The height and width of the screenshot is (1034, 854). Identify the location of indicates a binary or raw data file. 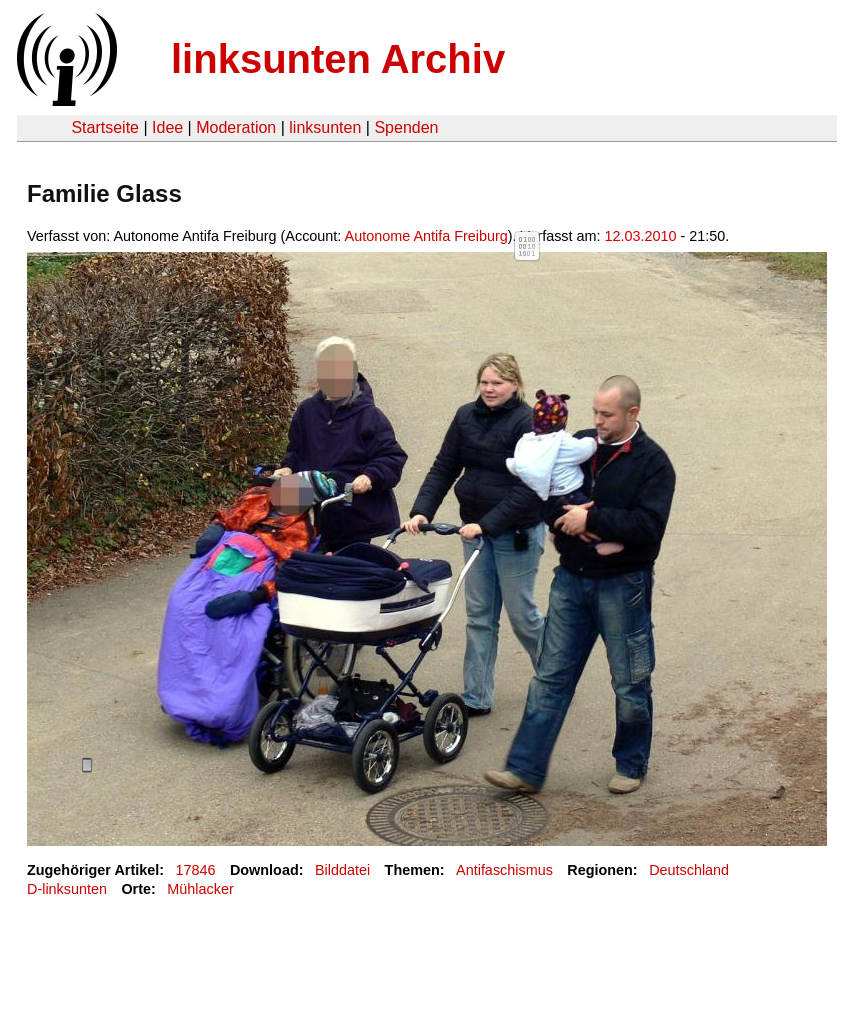
(527, 246).